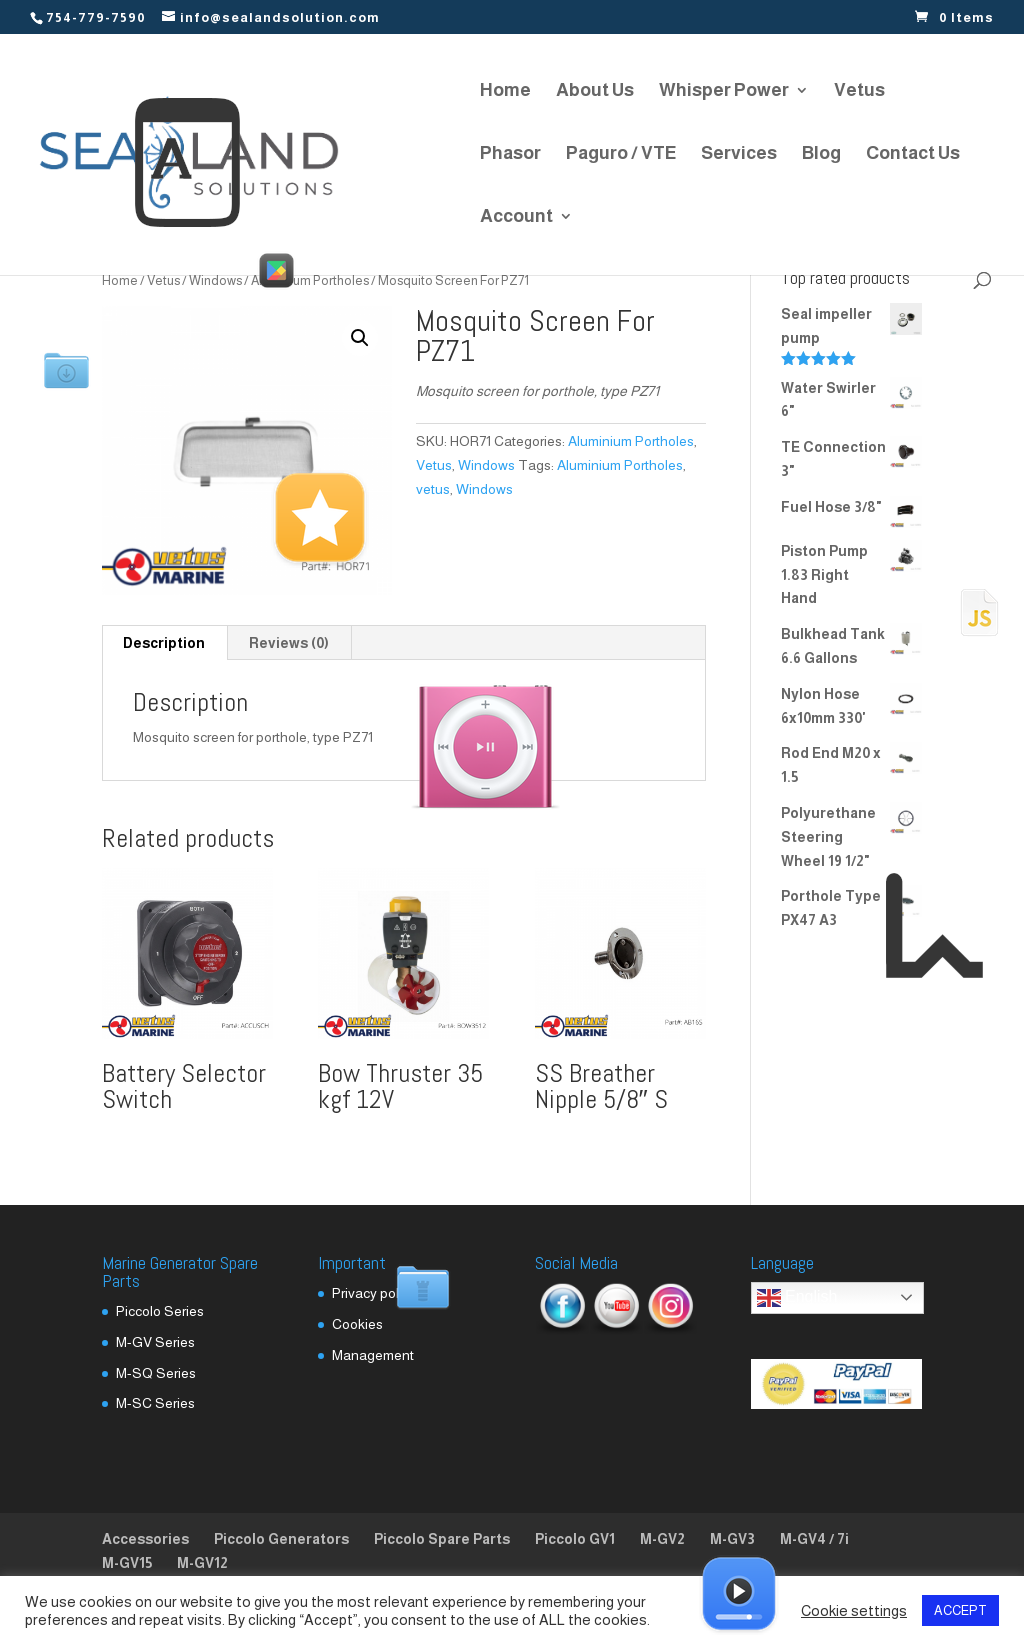 This screenshot has height=1645, width=1024. I want to click on set default applications preferences, so click(320, 519).